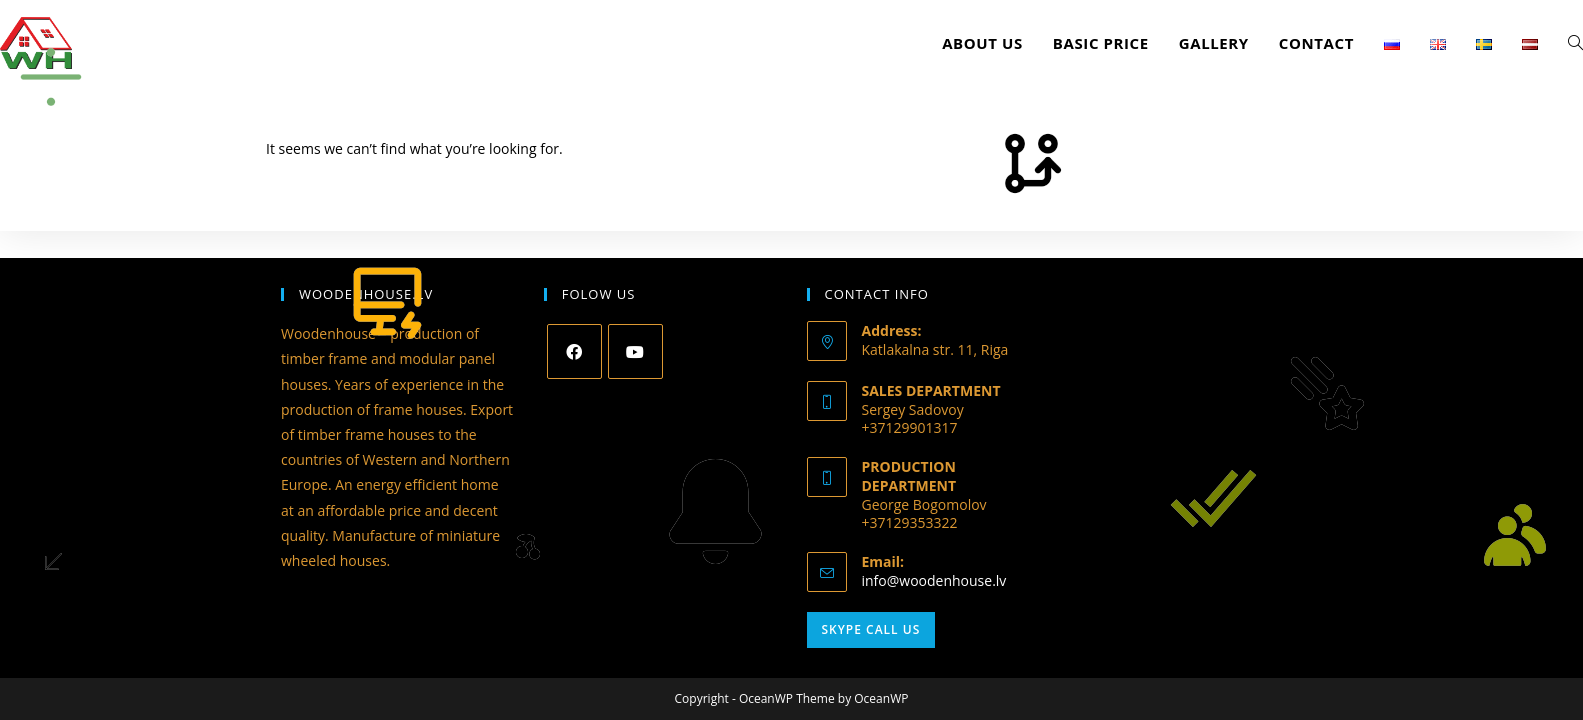 Image resolution: width=1583 pixels, height=720 pixels. Describe the element at coordinates (528, 546) in the screenshot. I see `indicates fruit or food category` at that location.